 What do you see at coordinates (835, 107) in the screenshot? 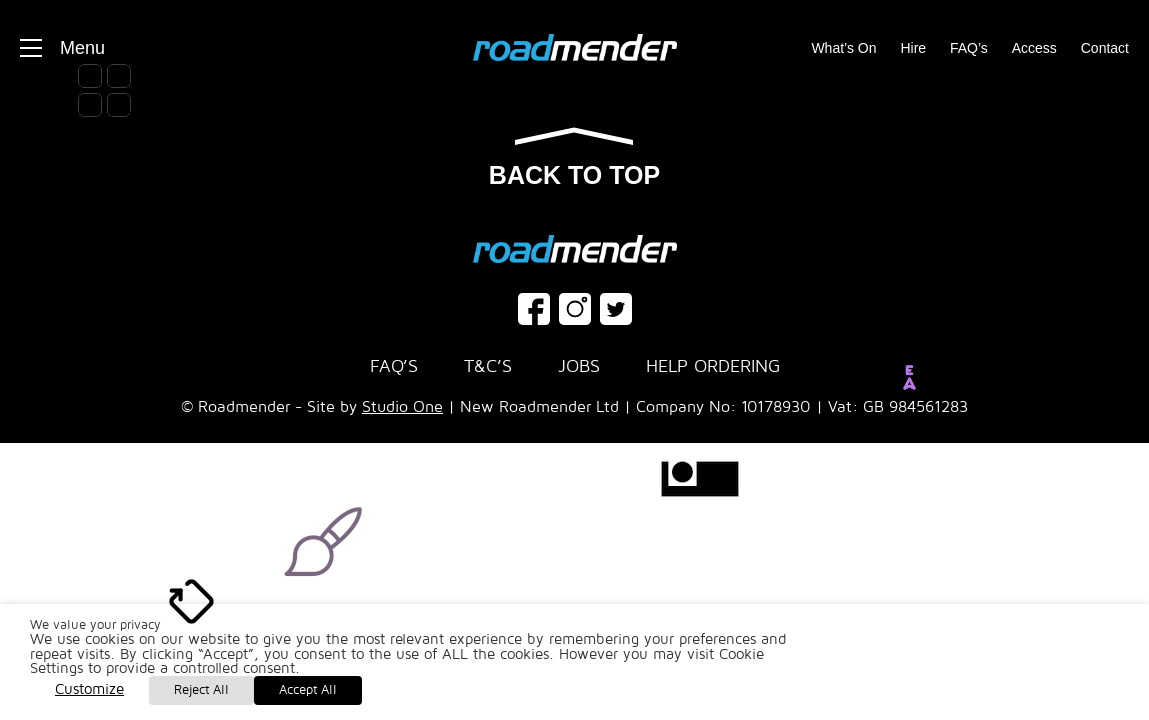
I see `view event details or notes` at bounding box center [835, 107].